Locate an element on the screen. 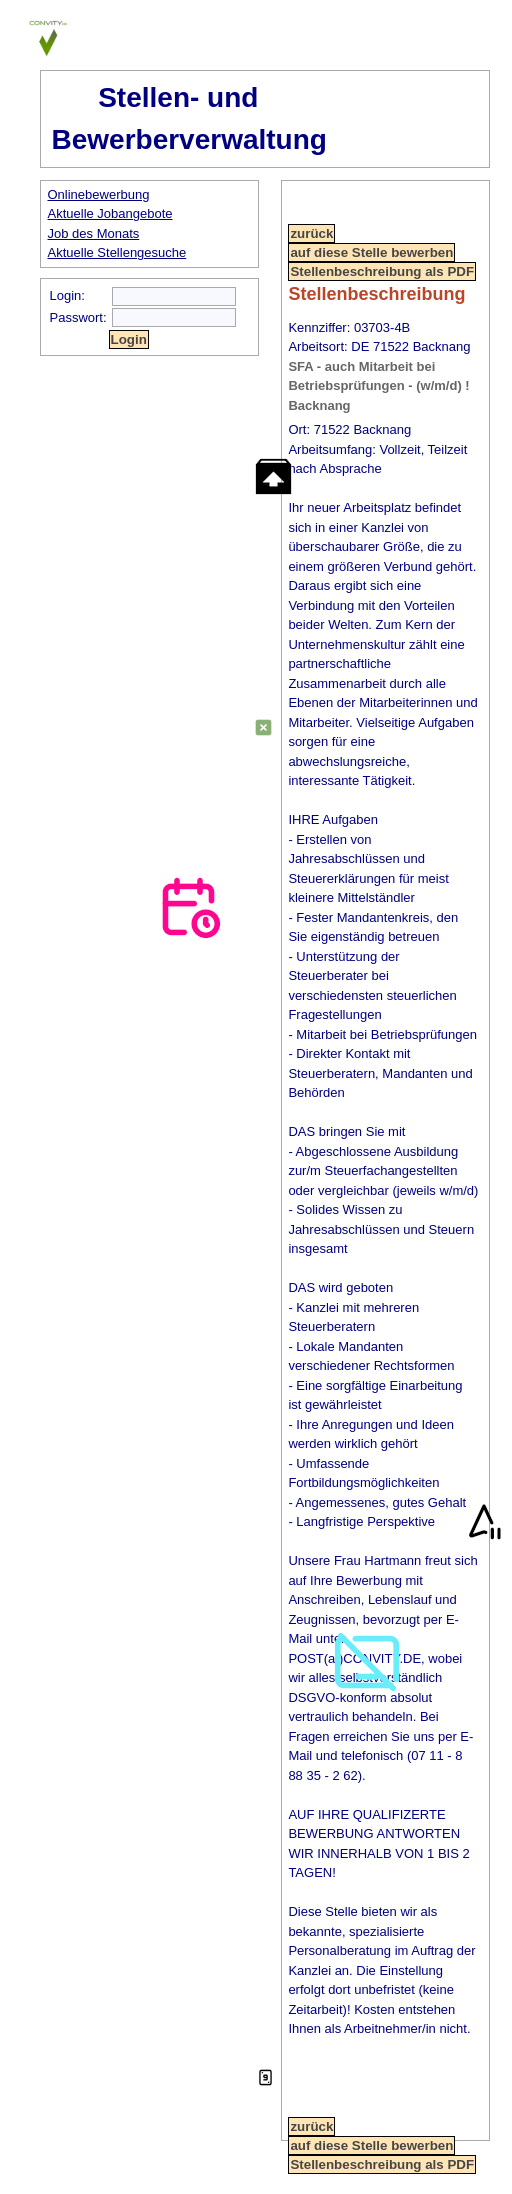  schedule an event with a specific time is located at coordinates (188, 906).